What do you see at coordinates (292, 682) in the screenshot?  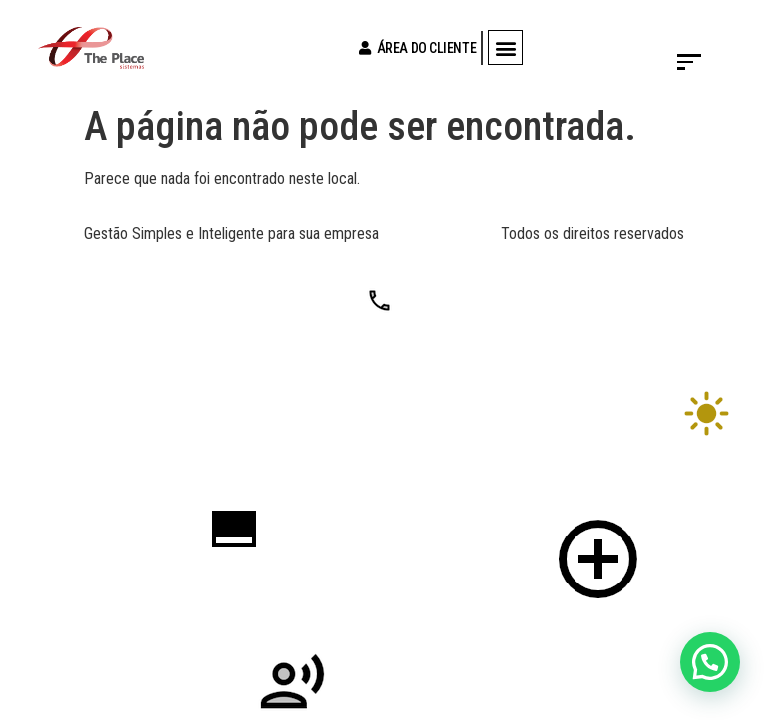 I see `text-to-speech or voice output enabled` at bounding box center [292, 682].